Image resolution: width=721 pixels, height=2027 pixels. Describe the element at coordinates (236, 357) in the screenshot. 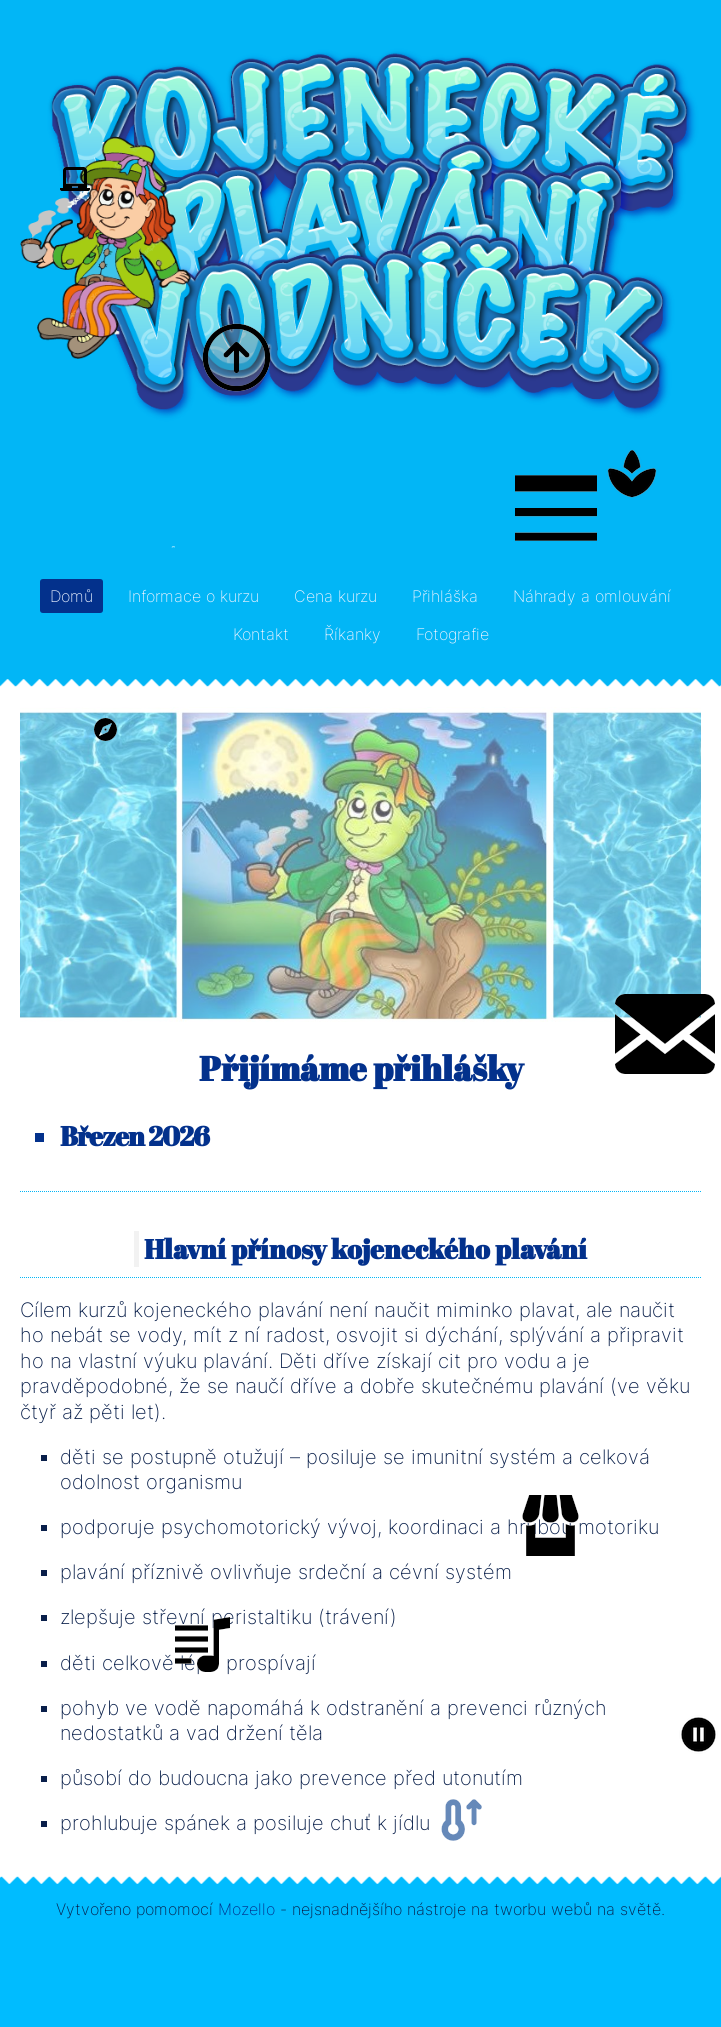

I see `scroll to top of page` at that location.